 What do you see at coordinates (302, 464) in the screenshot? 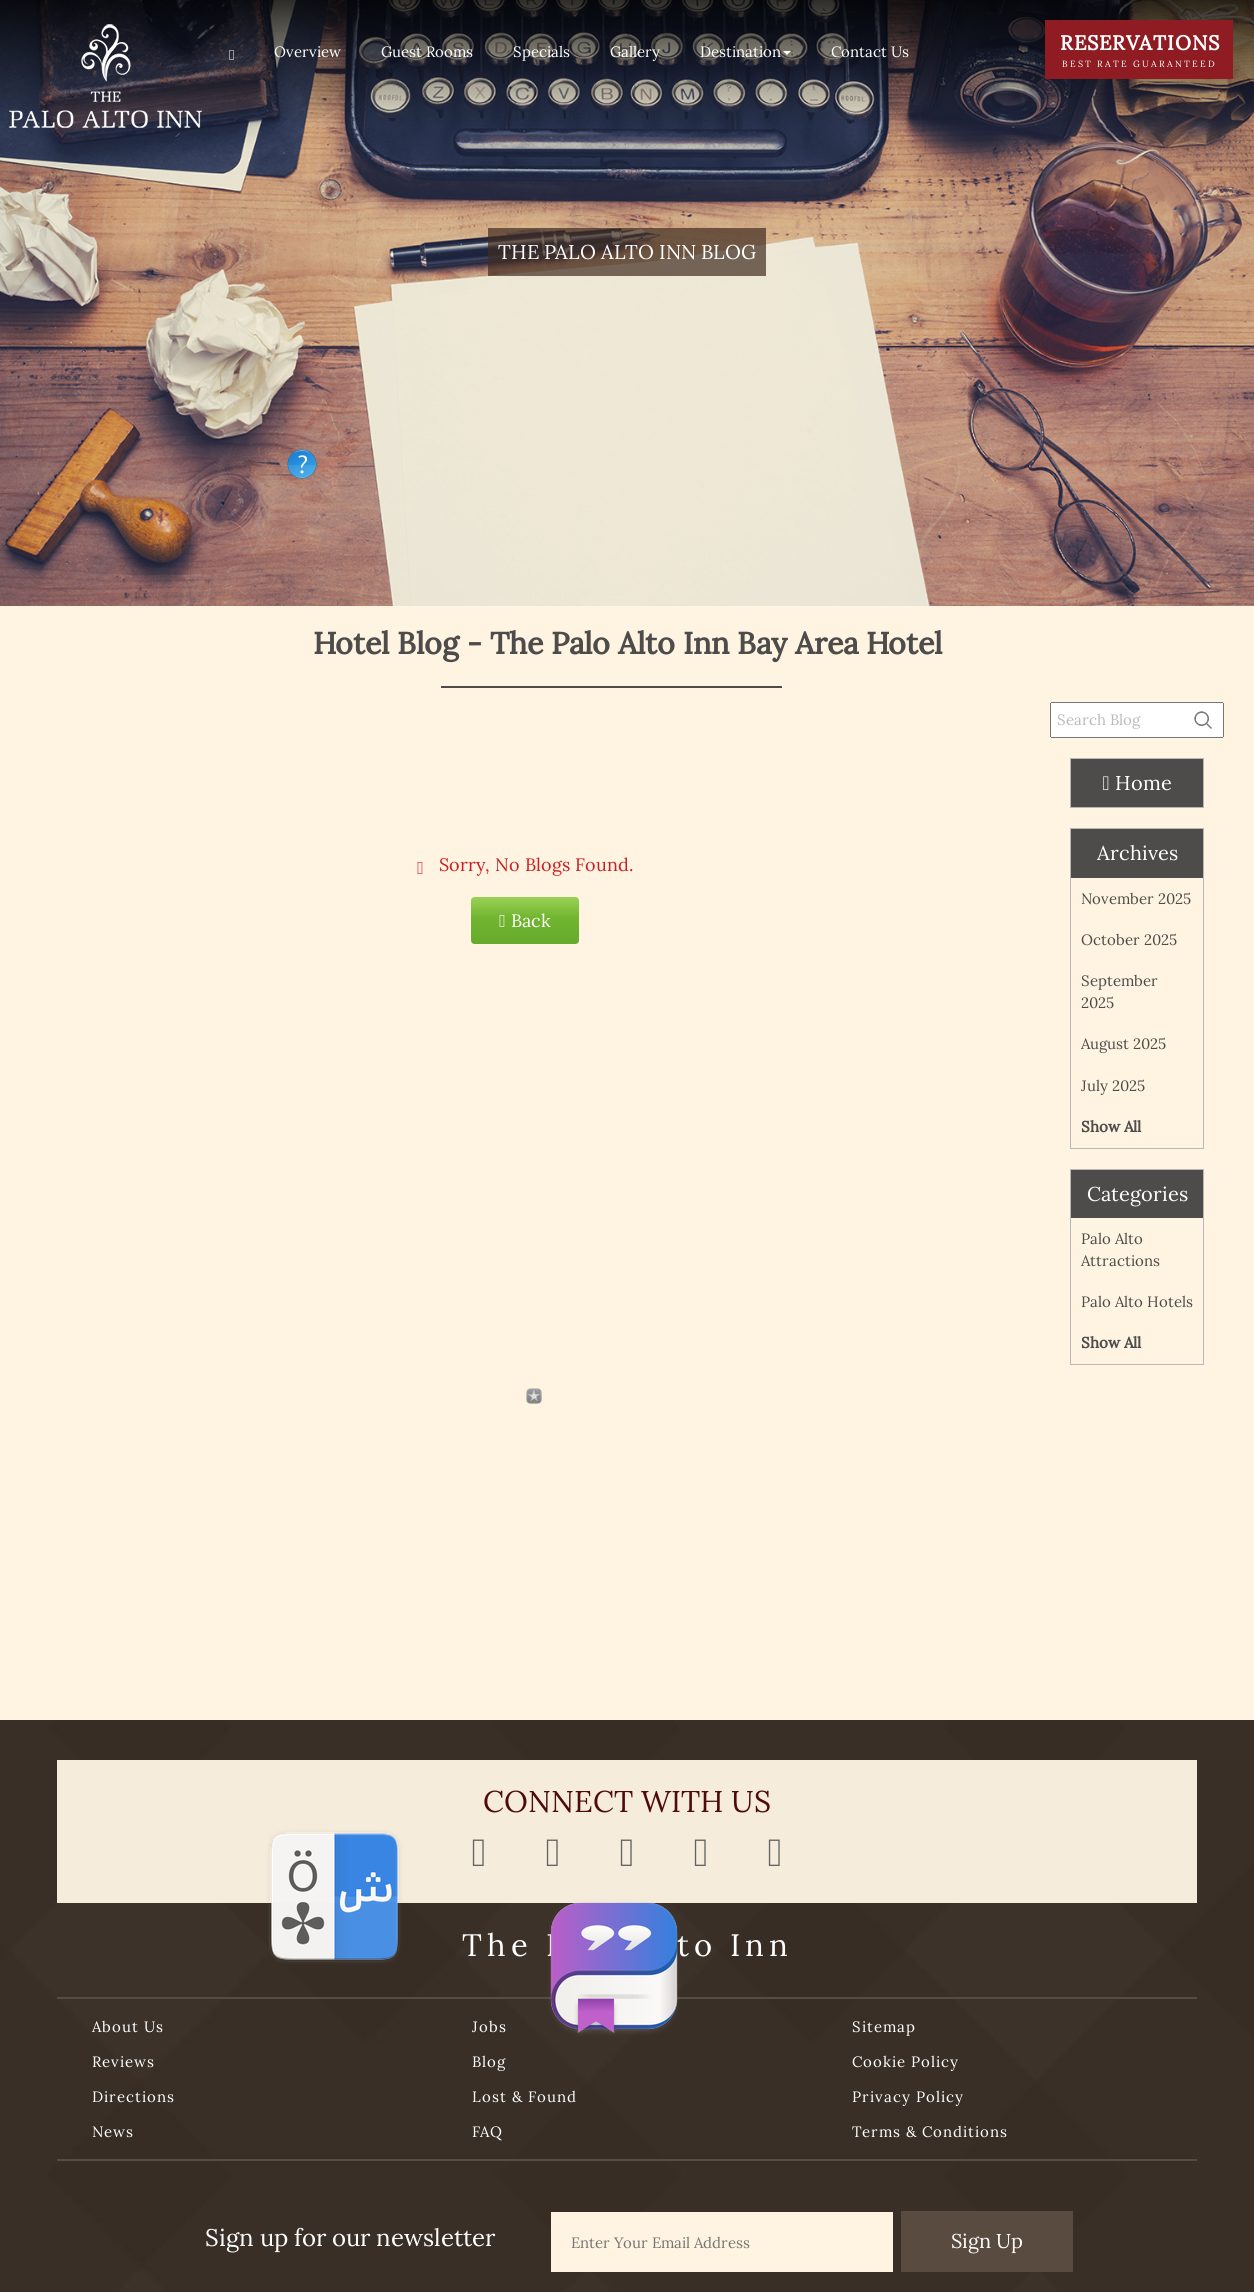
I see `open help documentation` at bounding box center [302, 464].